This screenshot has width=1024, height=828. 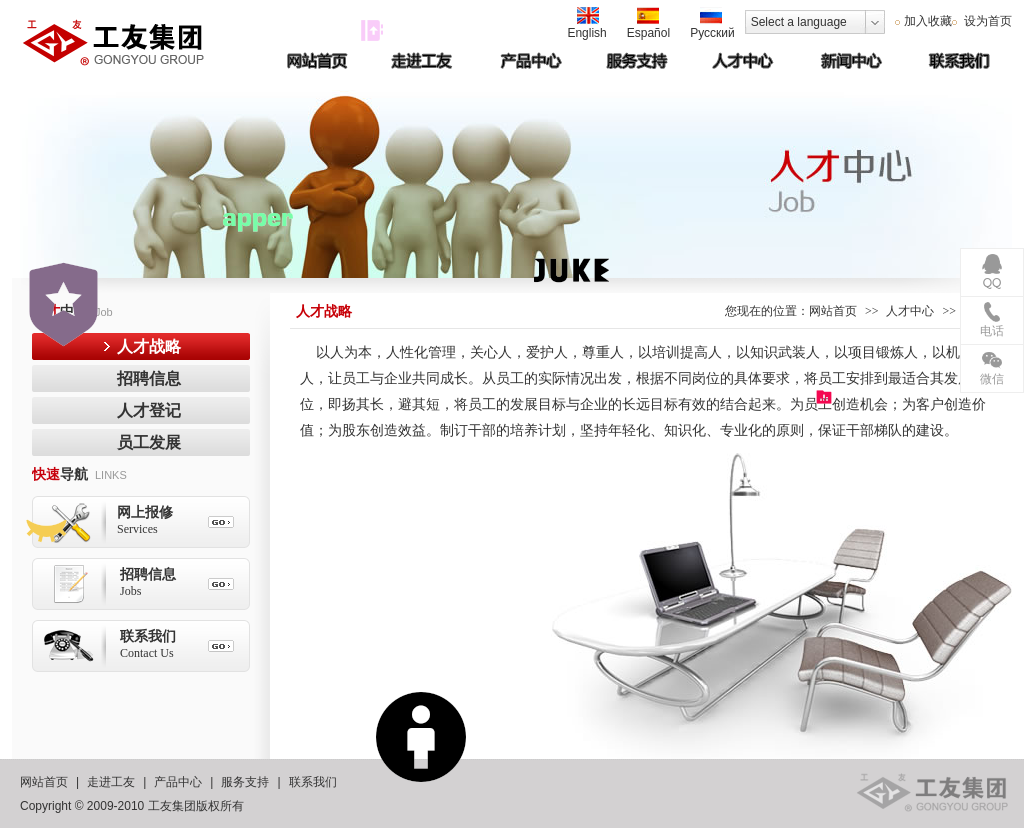 I want to click on open analytics or reports folder, so click(x=824, y=397).